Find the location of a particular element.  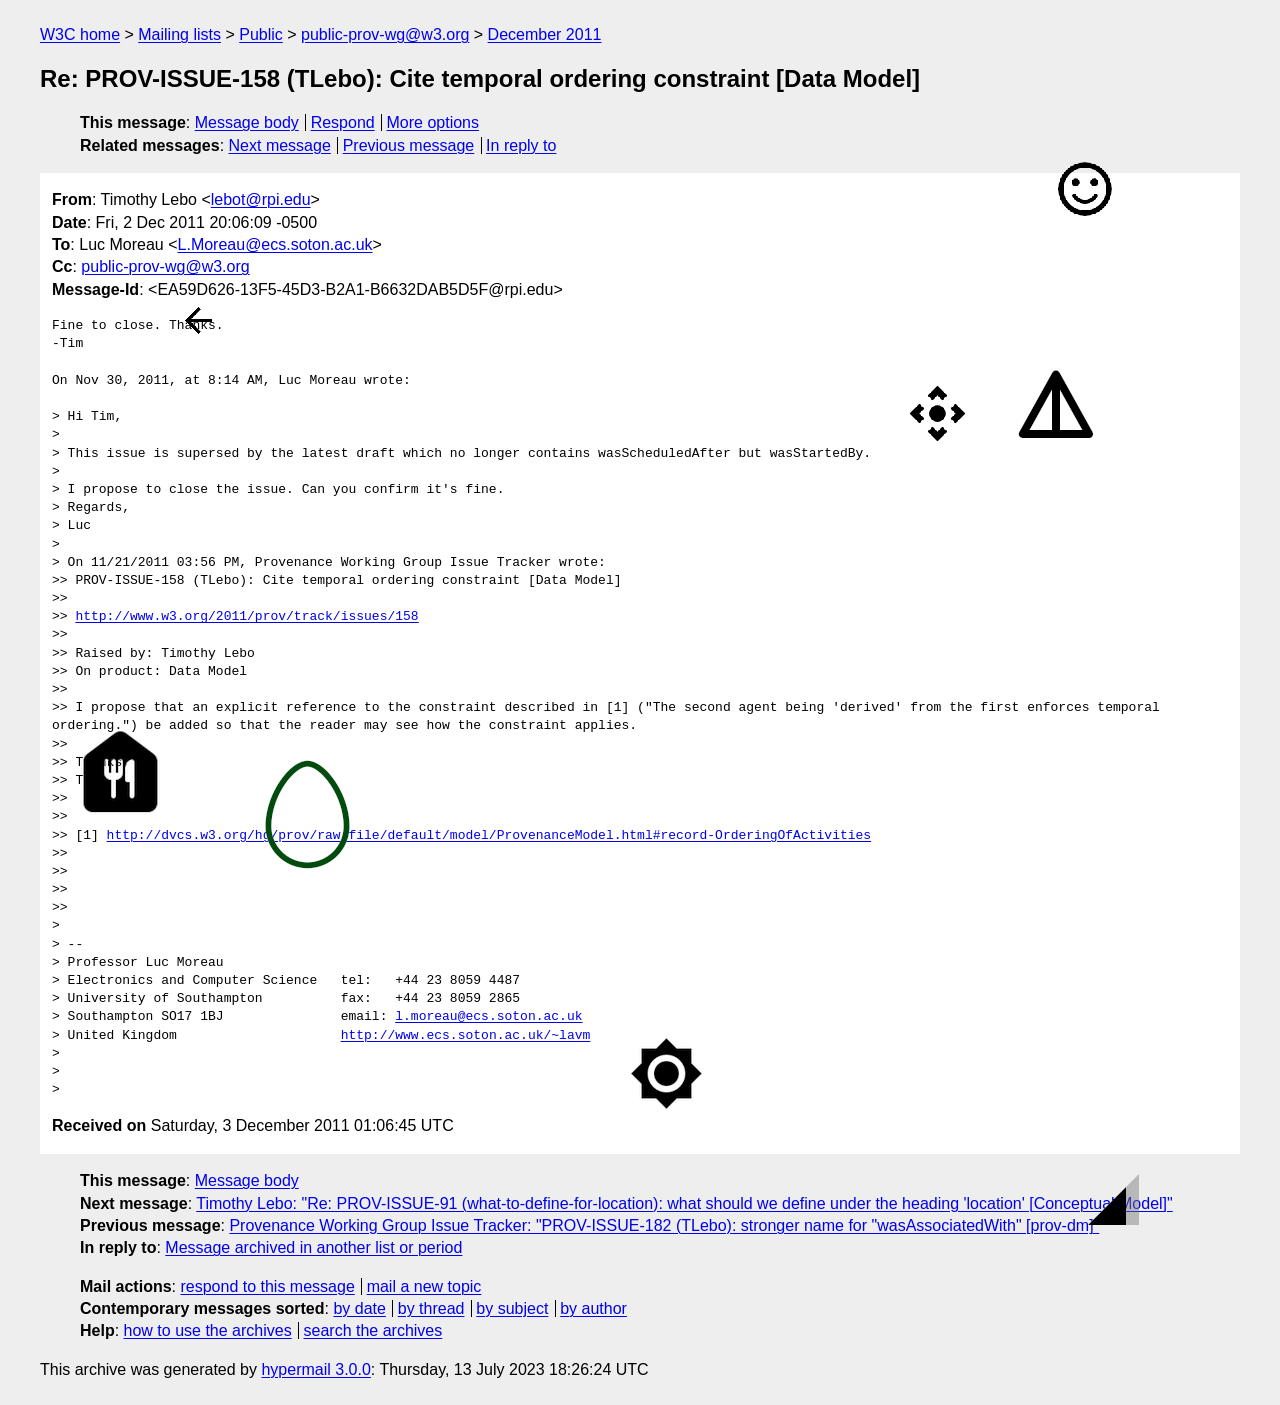

go back to the previous screen is located at coordinates (198, 320).